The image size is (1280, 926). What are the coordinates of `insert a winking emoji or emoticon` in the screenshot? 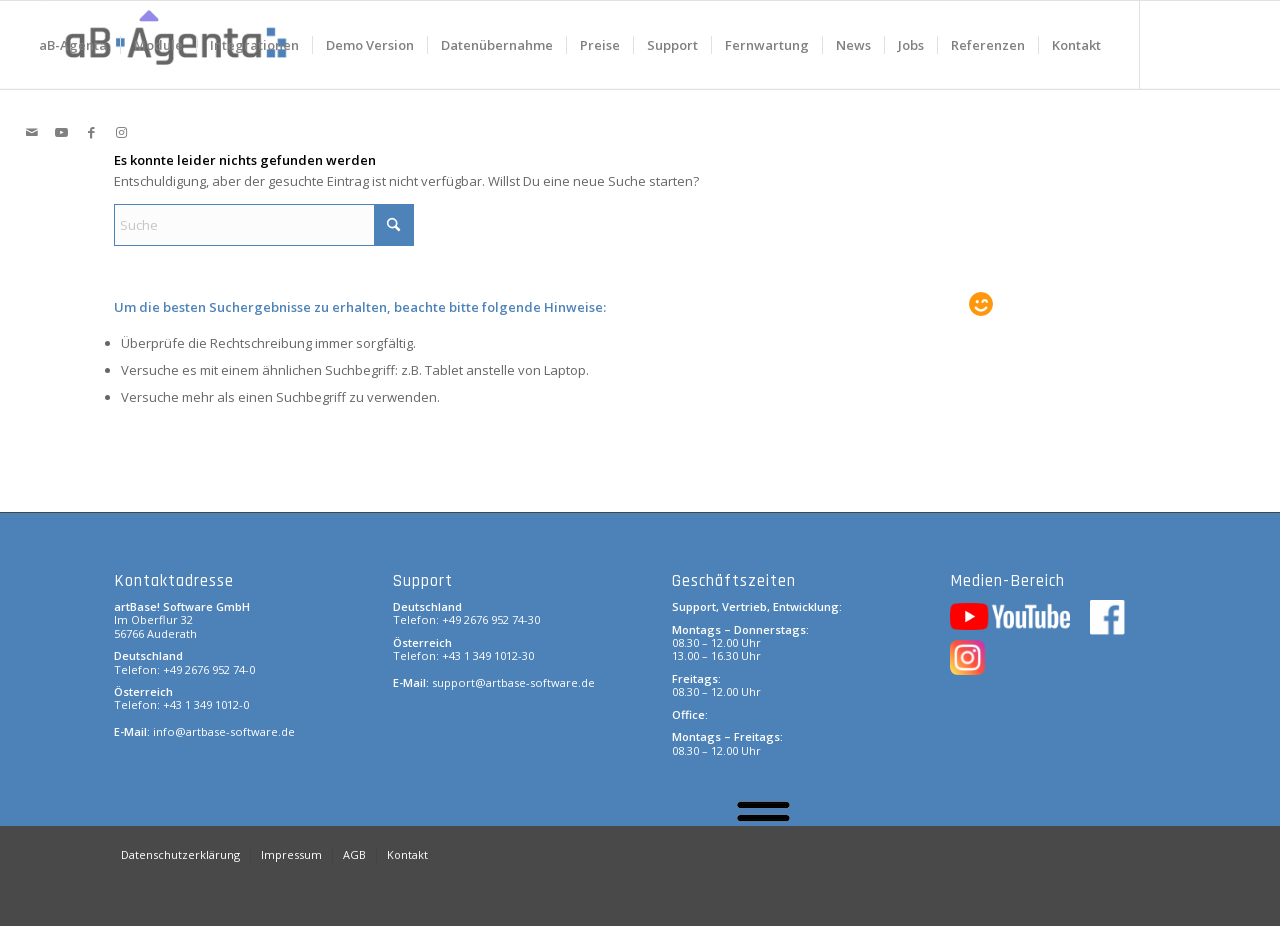 It's located at (981, 304).